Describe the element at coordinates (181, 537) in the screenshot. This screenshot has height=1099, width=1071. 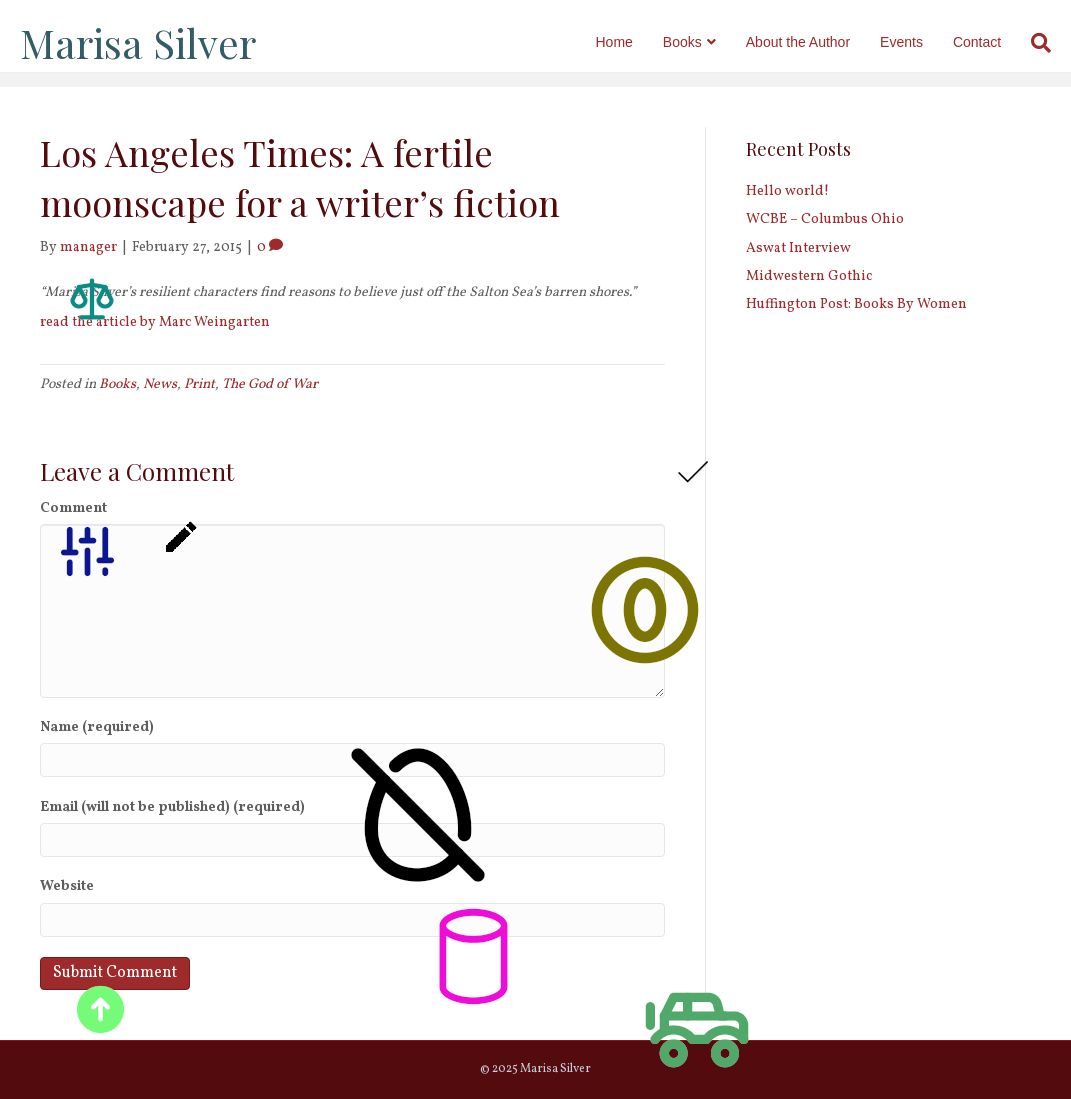
I see `edit or modify content` at that location.